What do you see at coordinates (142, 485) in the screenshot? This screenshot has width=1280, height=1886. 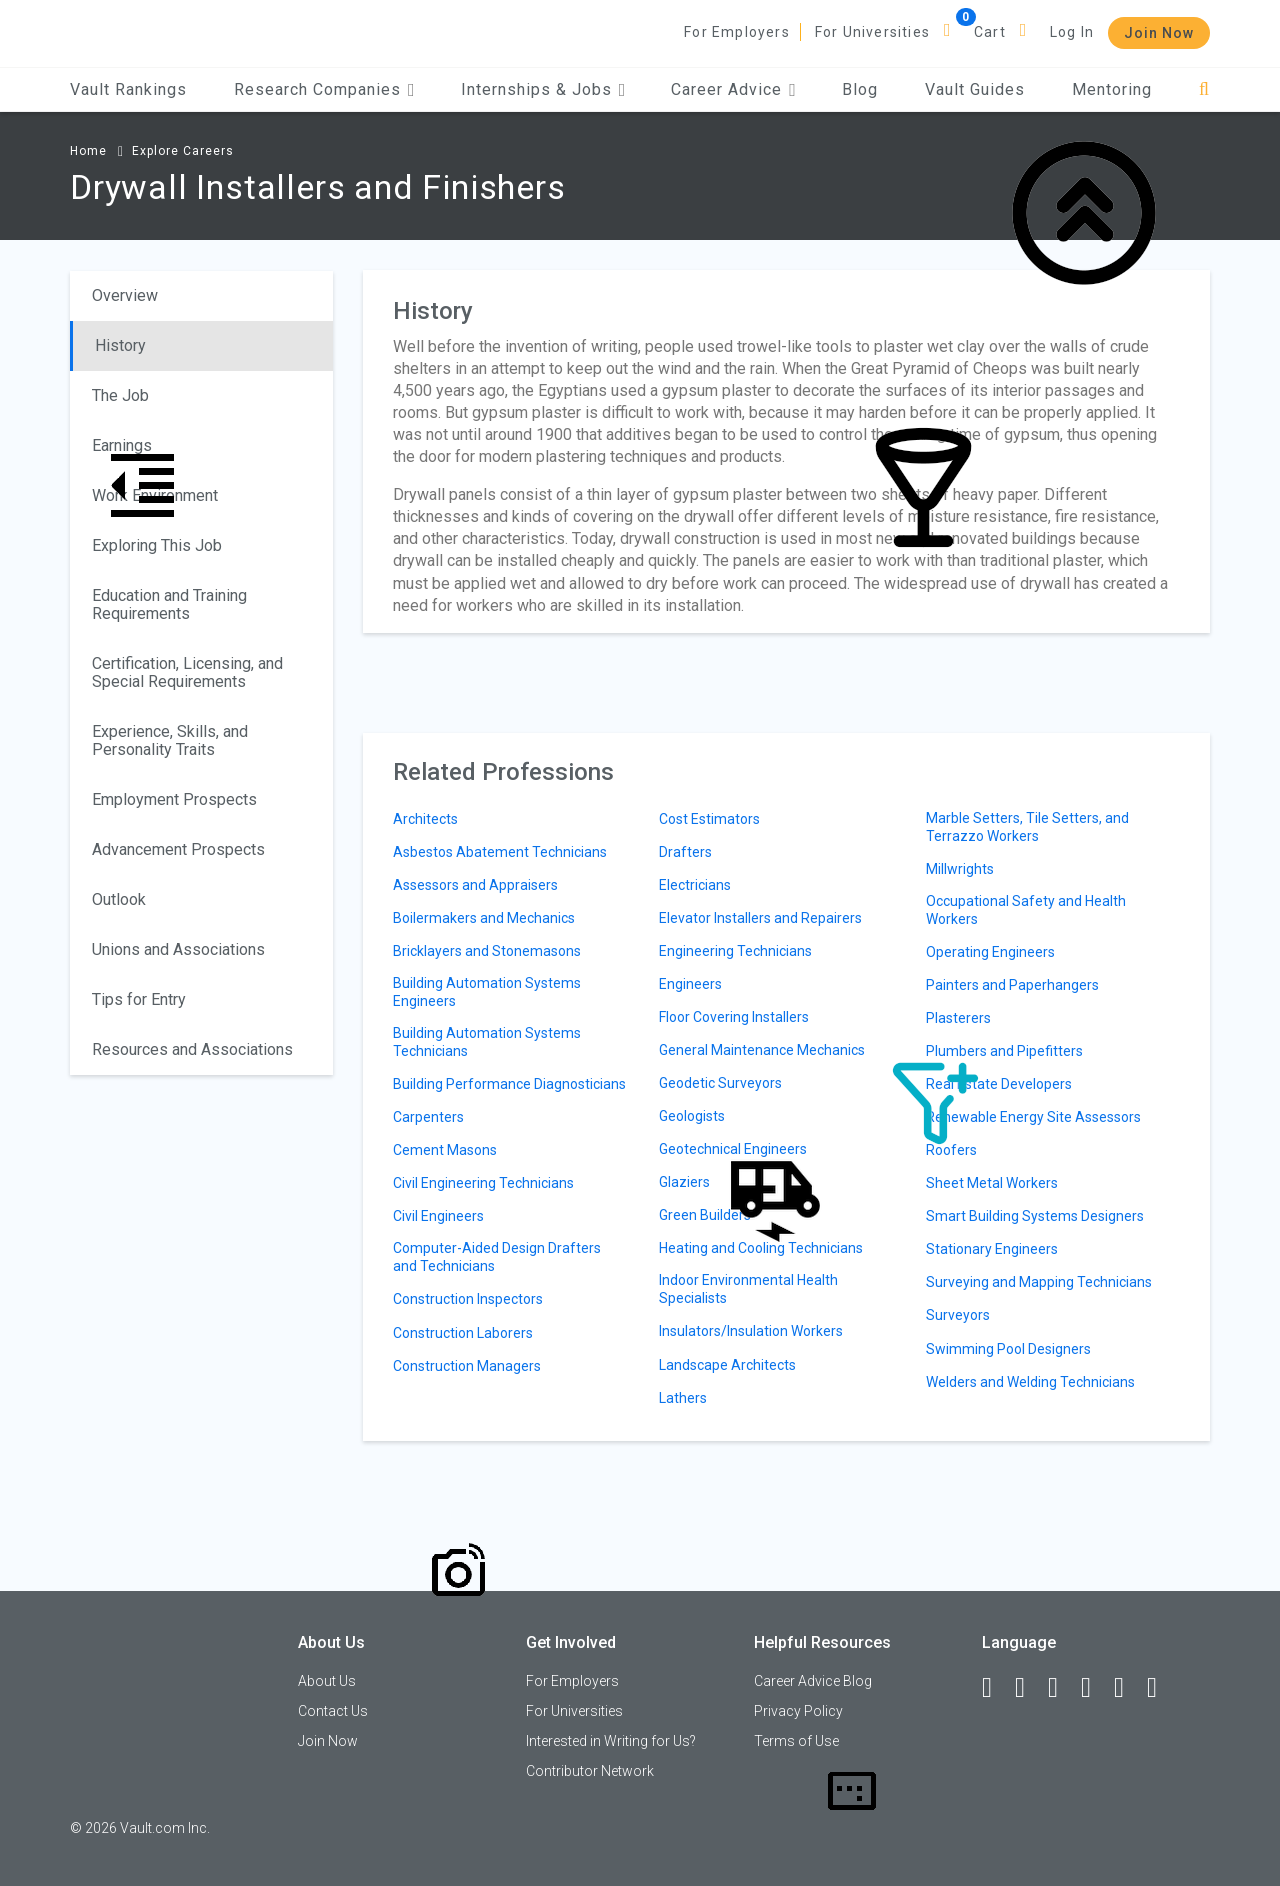 I see `decrease text indentation` at bounding box center [142, 485].